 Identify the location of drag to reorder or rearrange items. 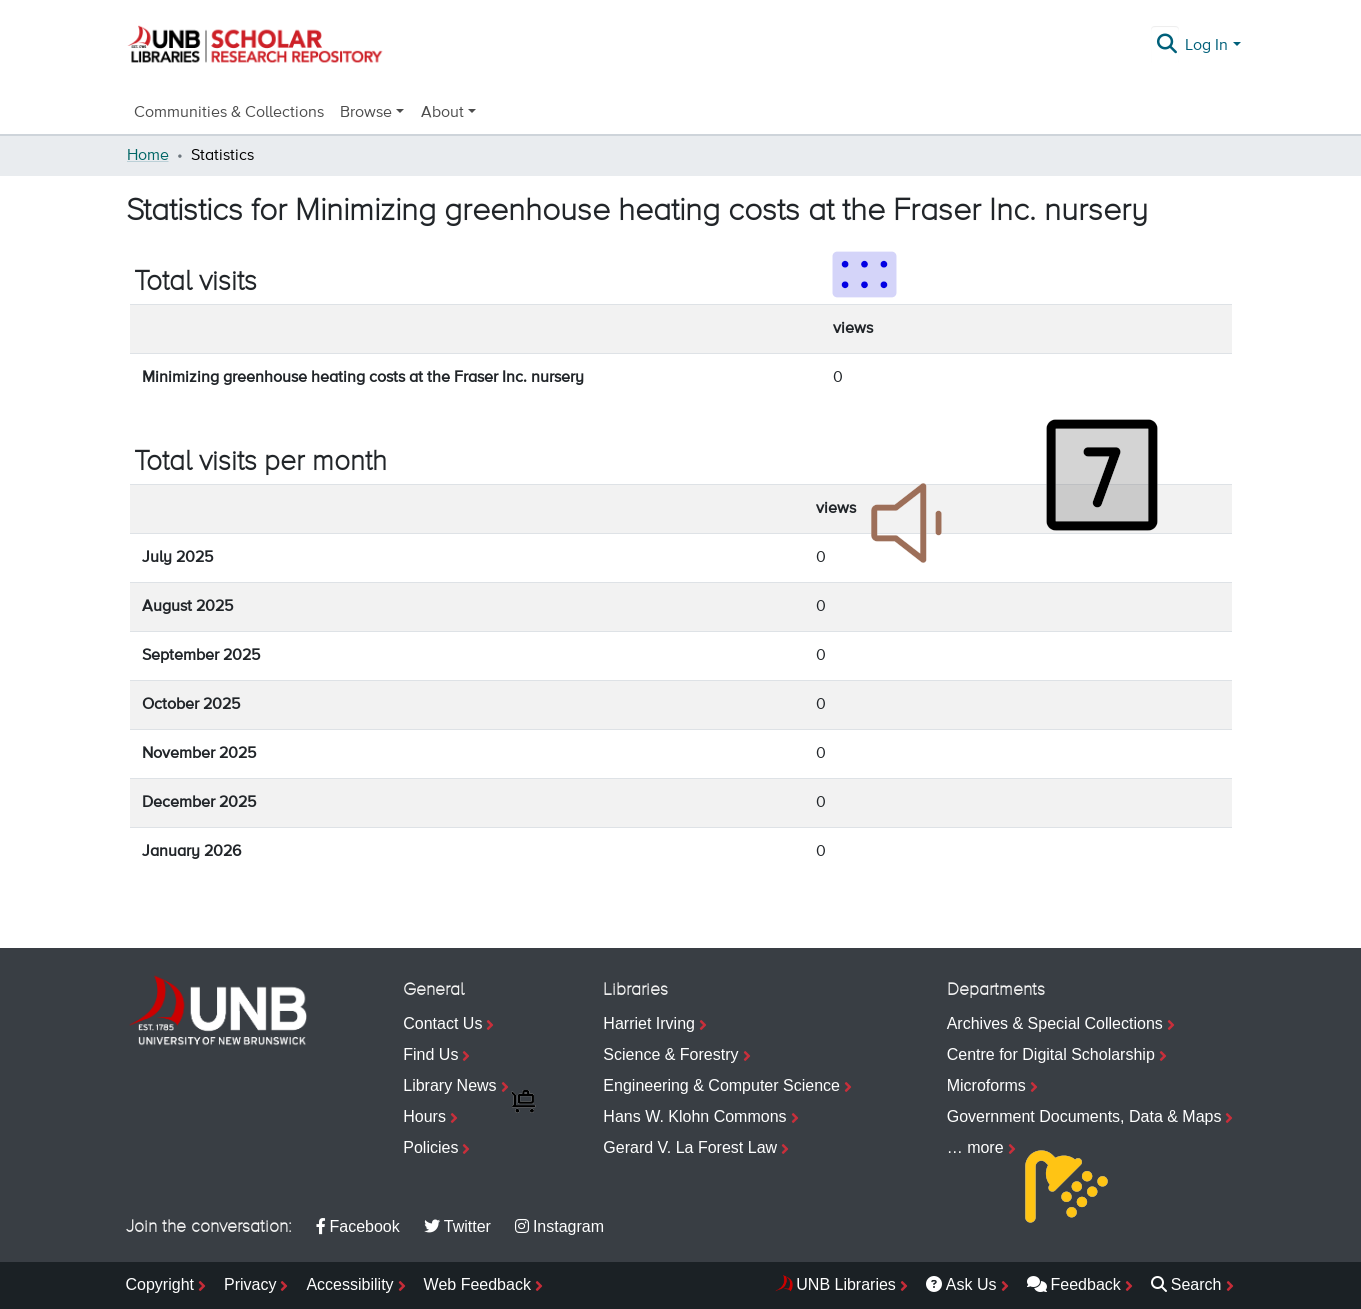
(864, 274).